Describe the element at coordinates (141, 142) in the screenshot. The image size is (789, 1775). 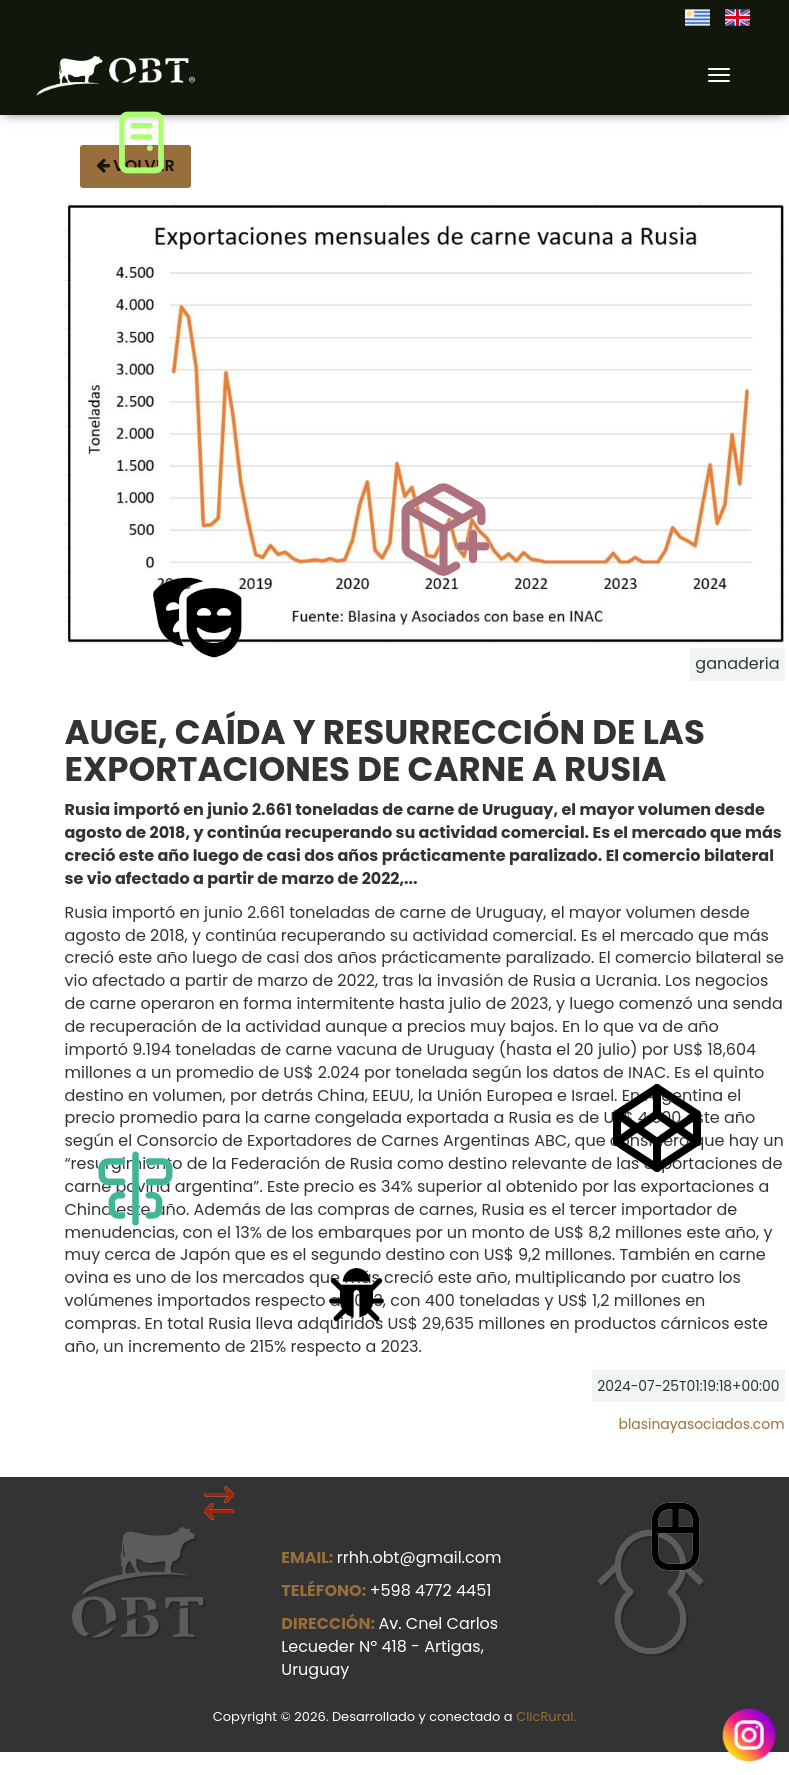
I see `access computer or desktop settings` at that location.